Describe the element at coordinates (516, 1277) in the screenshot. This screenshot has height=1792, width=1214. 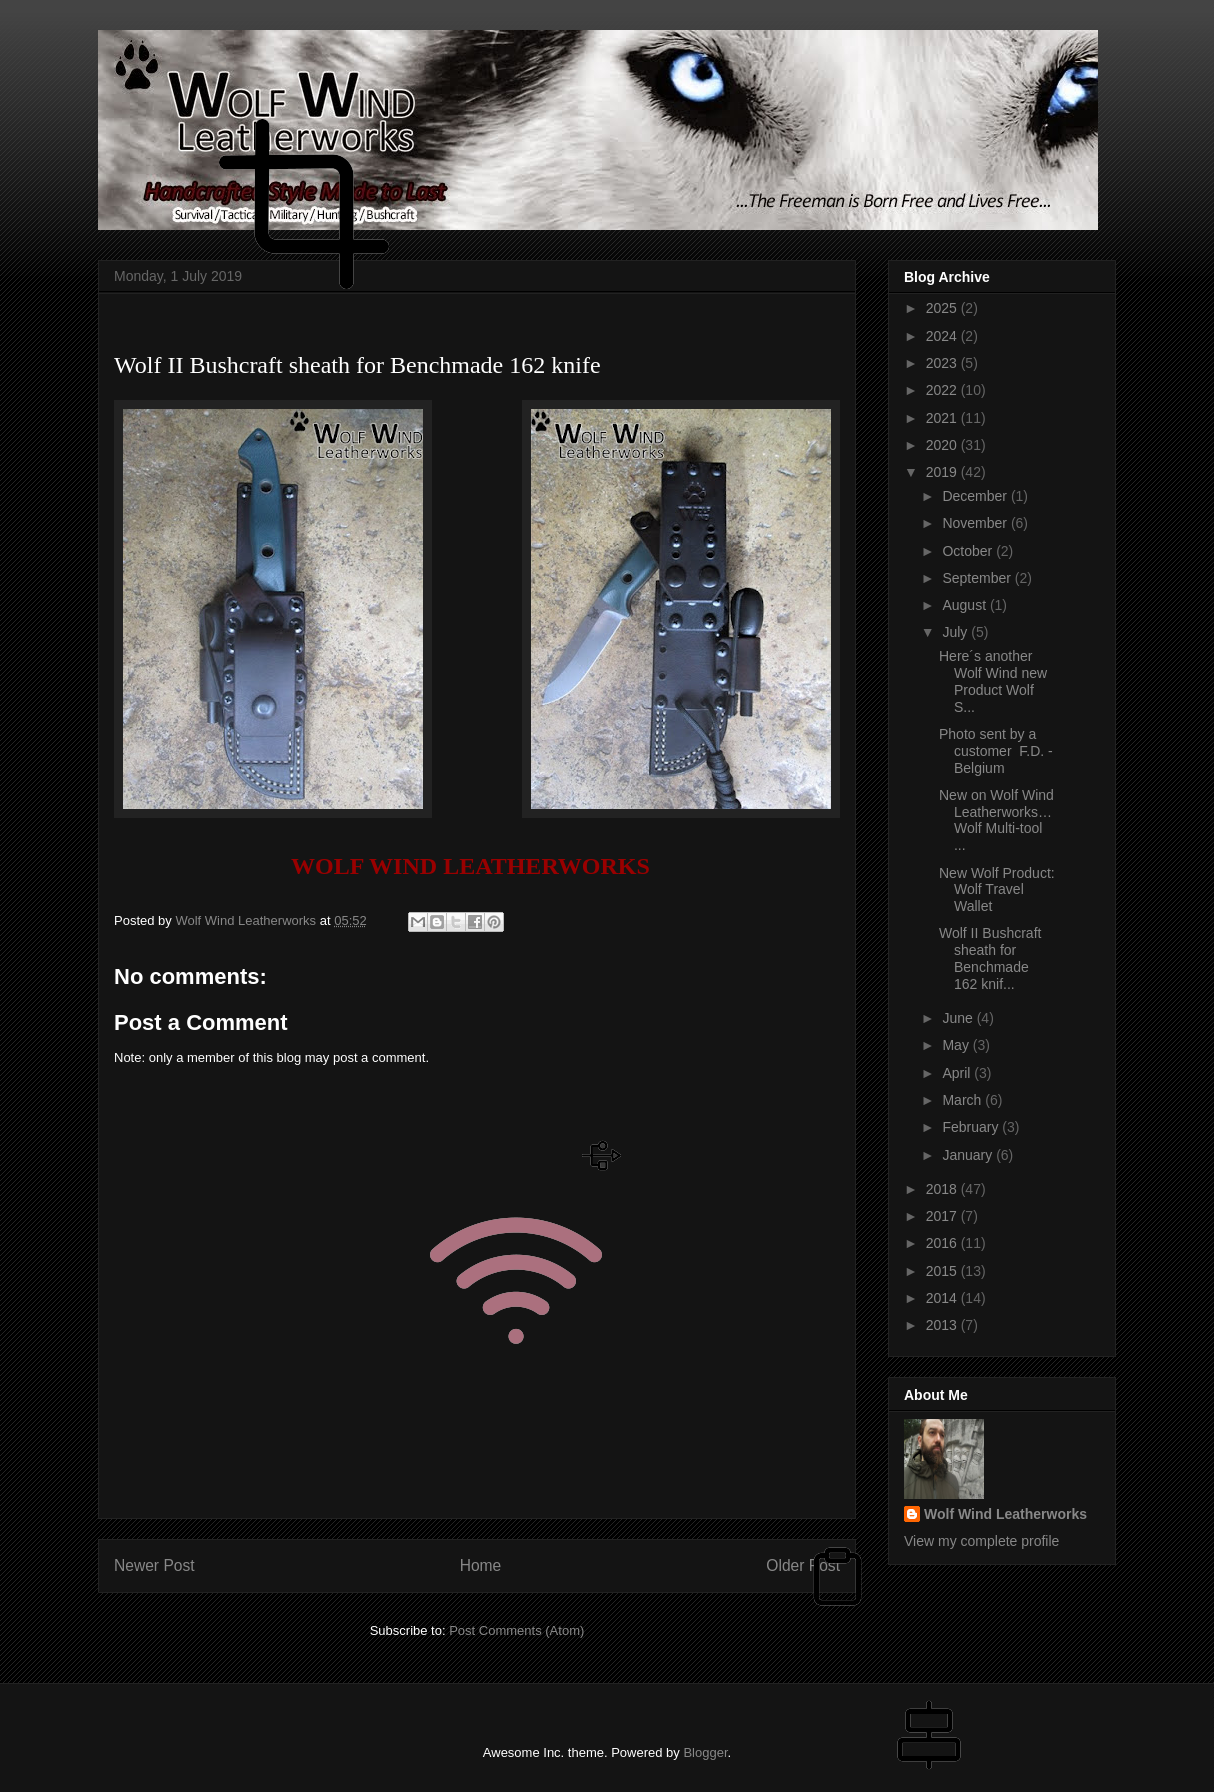
I see `view wireless network connection status` at that location.